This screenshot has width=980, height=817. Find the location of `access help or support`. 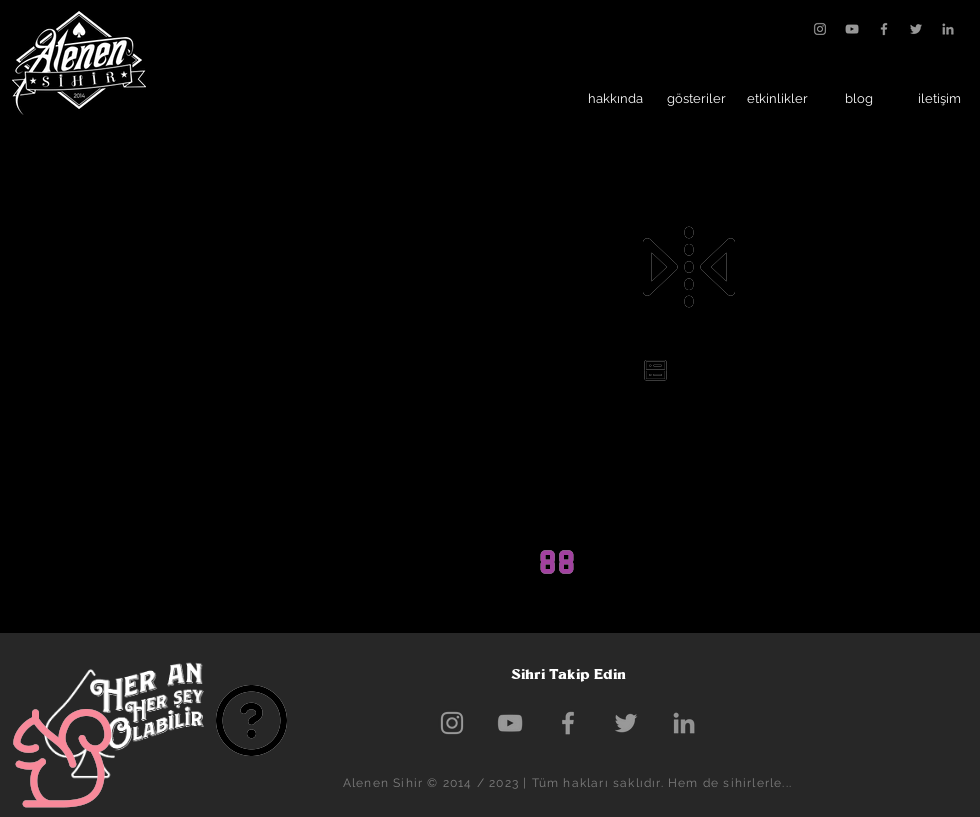

access help or support is located at coordinates (251, 720).